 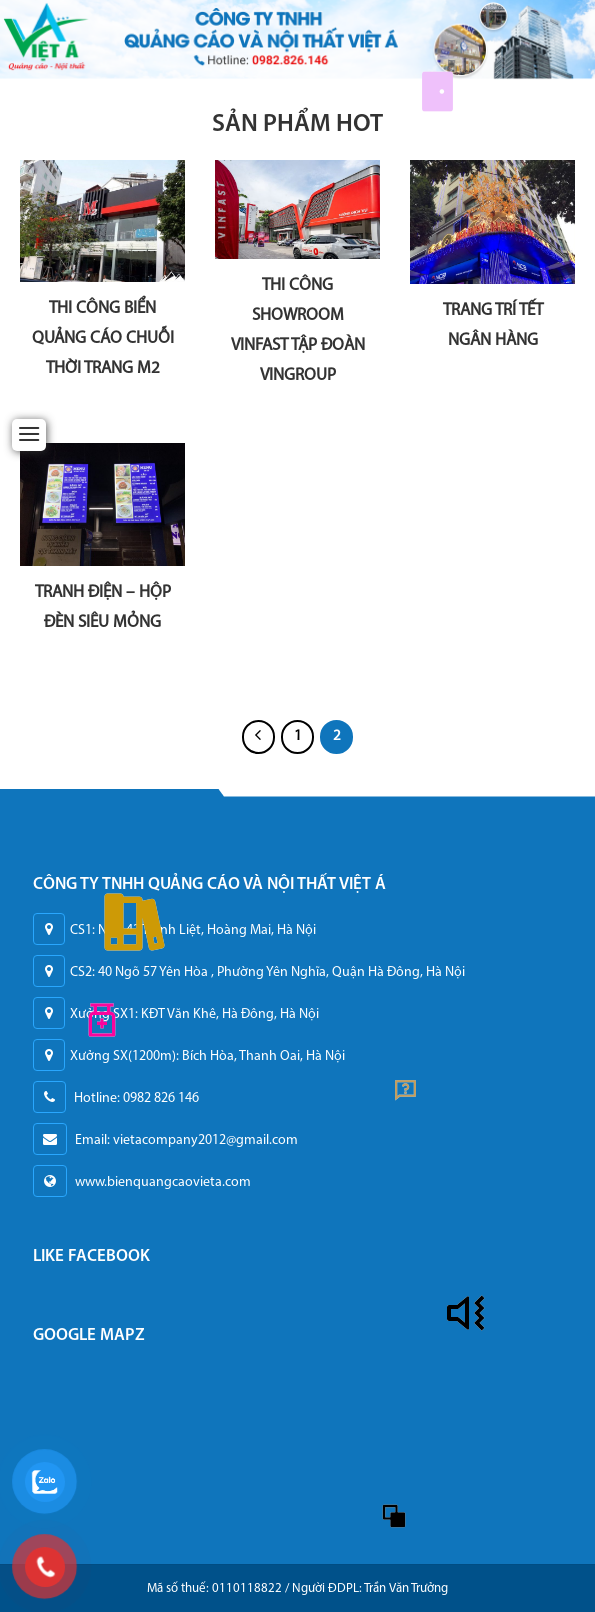 What do you see at coordinates (405, 1089) in the screenshot?
I see `open a questionnaire or survey` at bounding box center [405, 1089].